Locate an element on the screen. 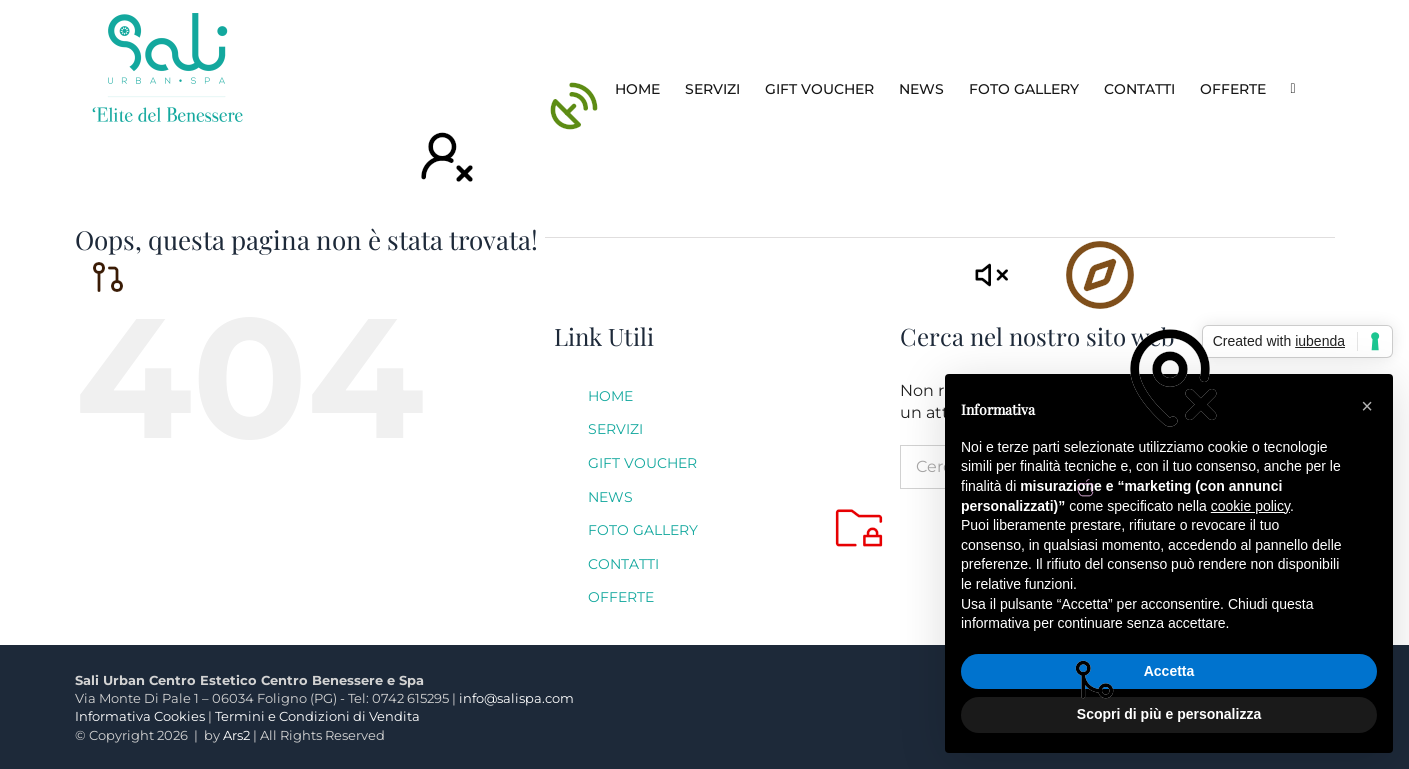 The image size is (1409, 769). access a password-protected folder is located at coordinates (859, 527).